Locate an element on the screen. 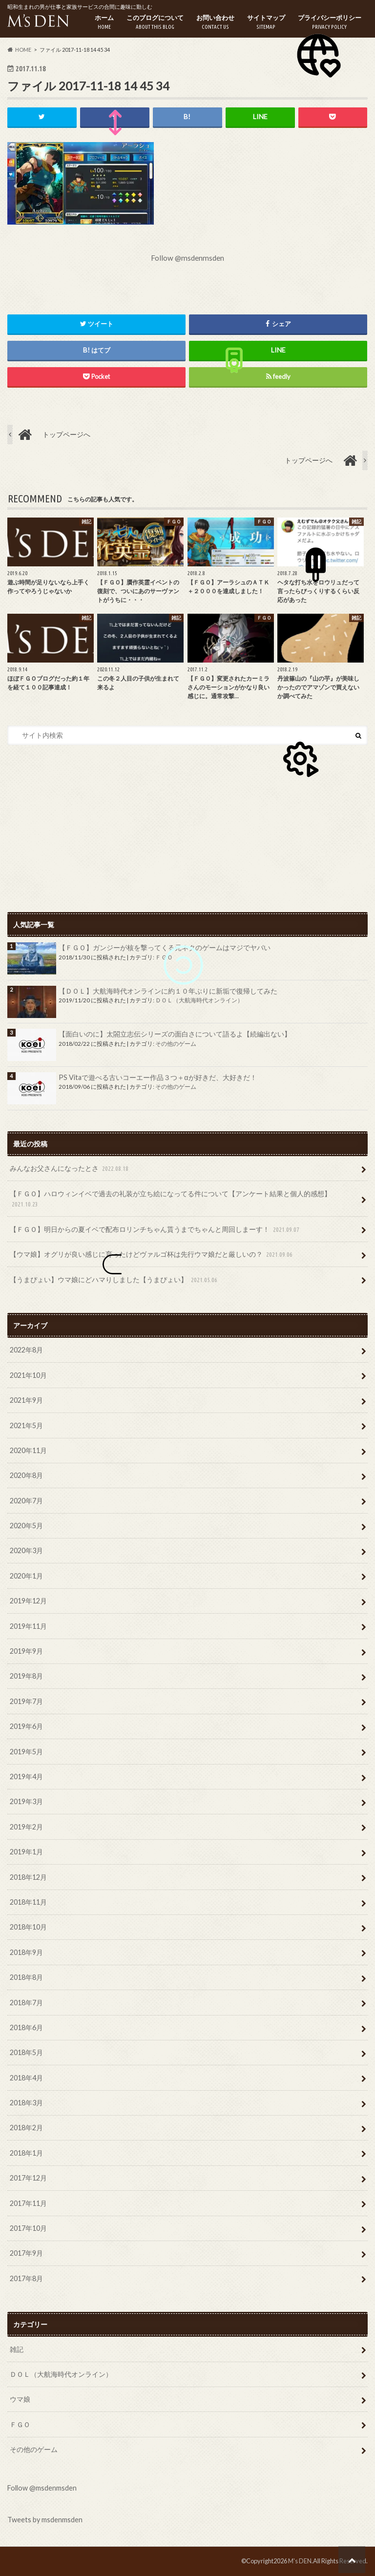 This screenshot has width=375, height=2576. resize element vertically is located at coordinates (115, 123).